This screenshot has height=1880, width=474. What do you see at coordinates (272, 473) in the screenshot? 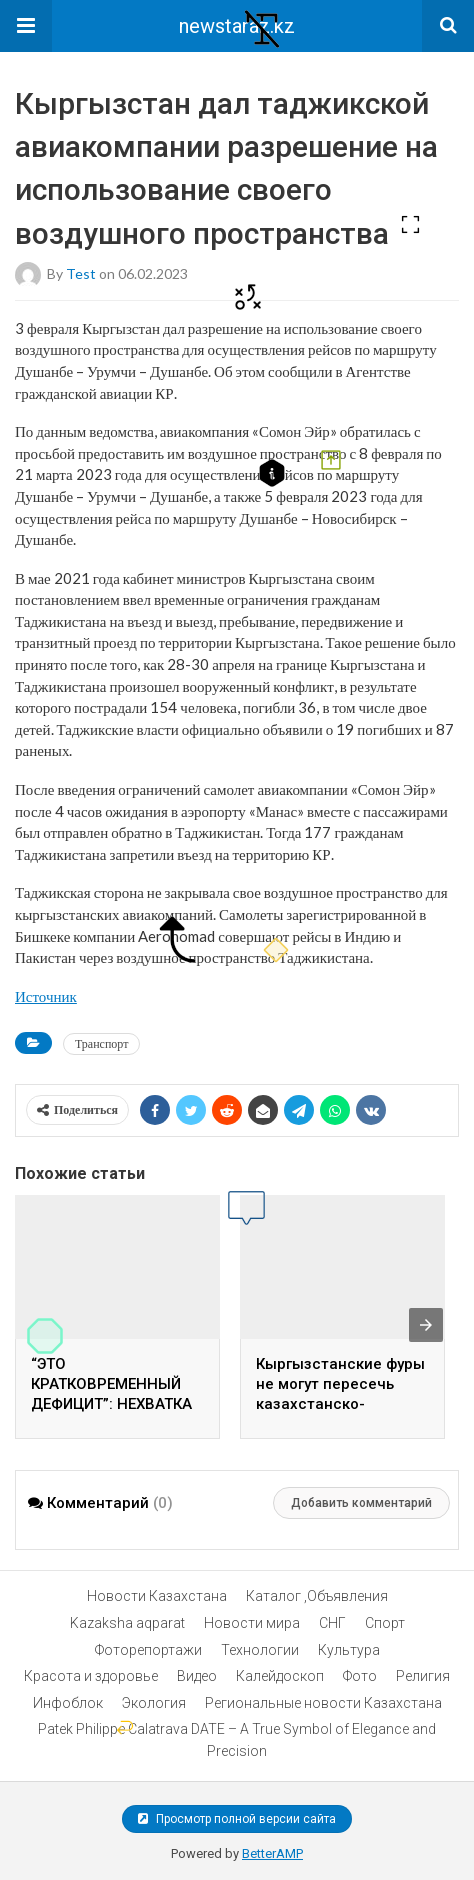
I see `view more information about this item` at bounding box center [272, 473].